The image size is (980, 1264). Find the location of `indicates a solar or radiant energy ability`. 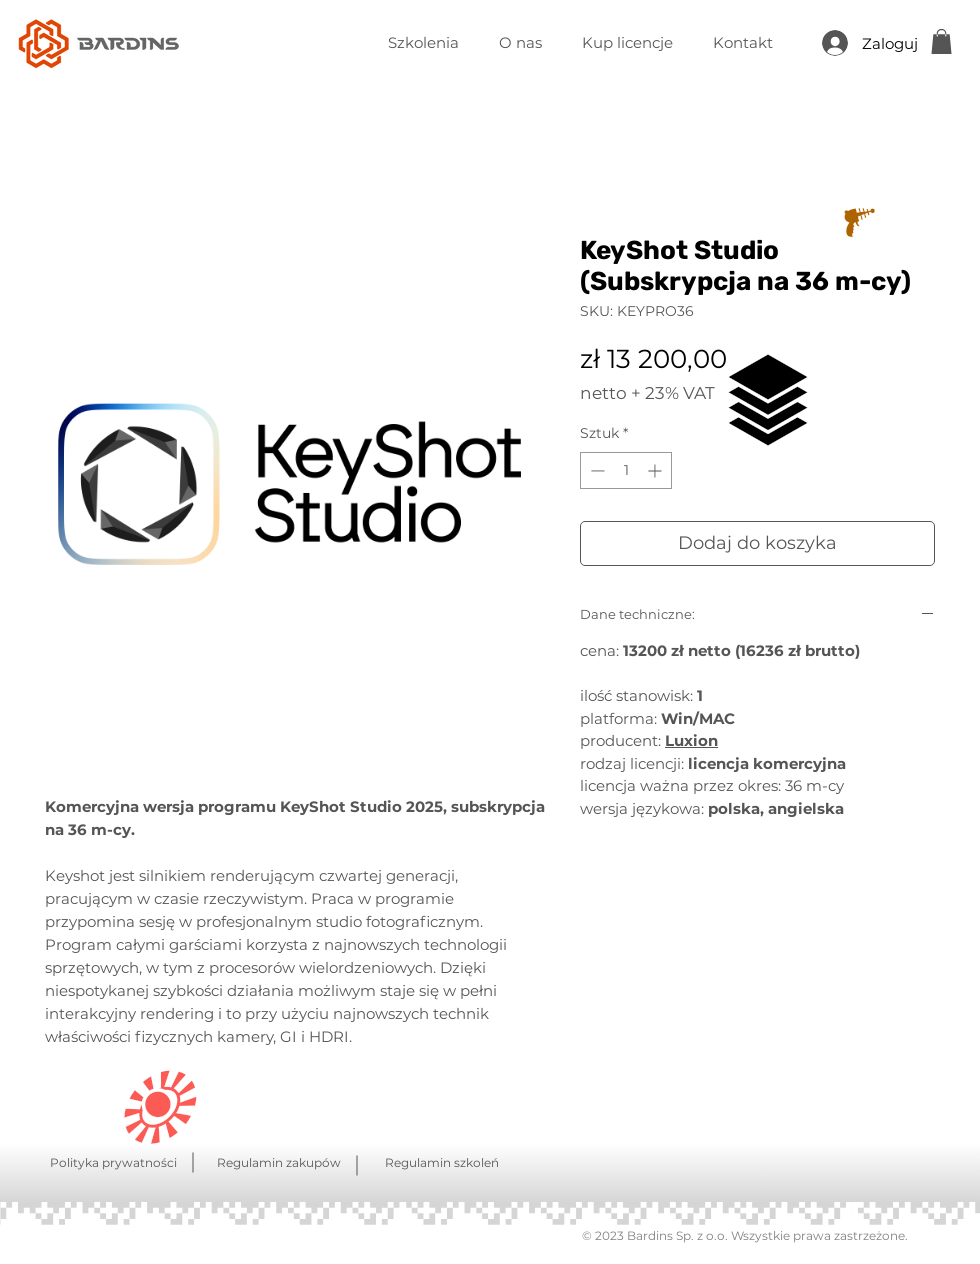

indicates a solar or radiant energy ability is located at coordinates (161, 1107).